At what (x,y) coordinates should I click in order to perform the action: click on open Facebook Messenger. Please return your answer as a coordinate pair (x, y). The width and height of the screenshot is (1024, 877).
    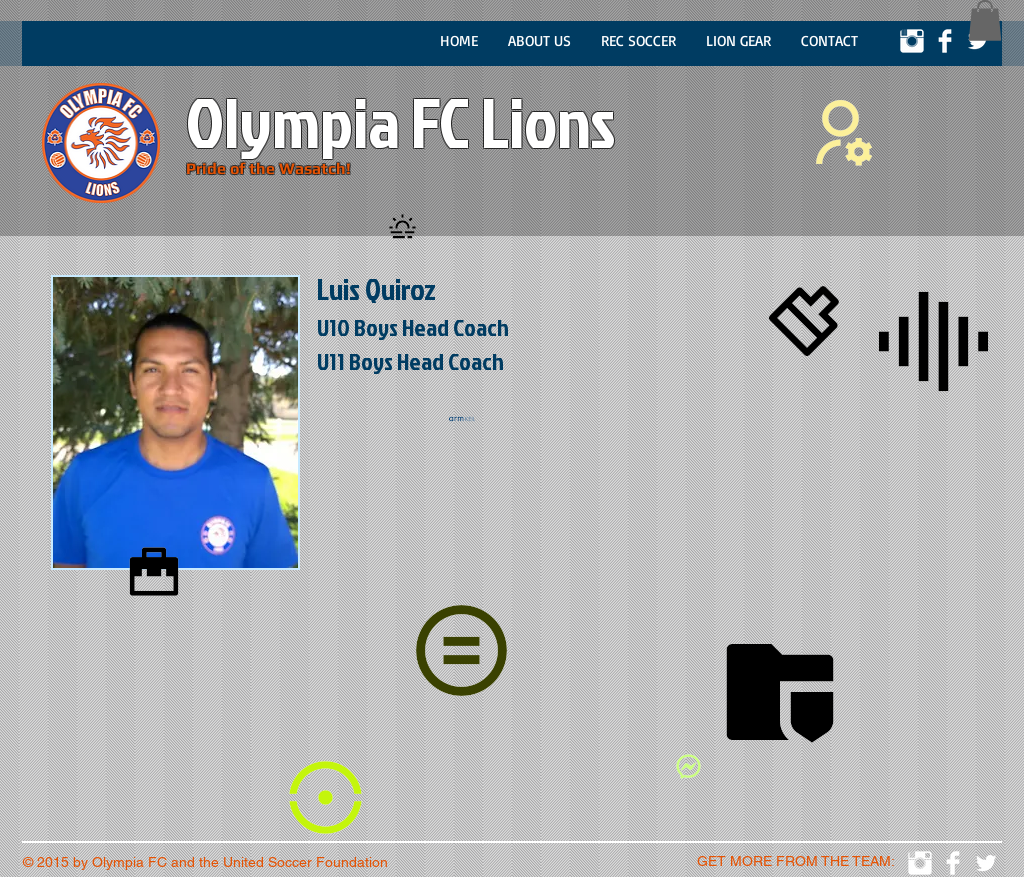
    Looking at the image, I should click on (688, 766).